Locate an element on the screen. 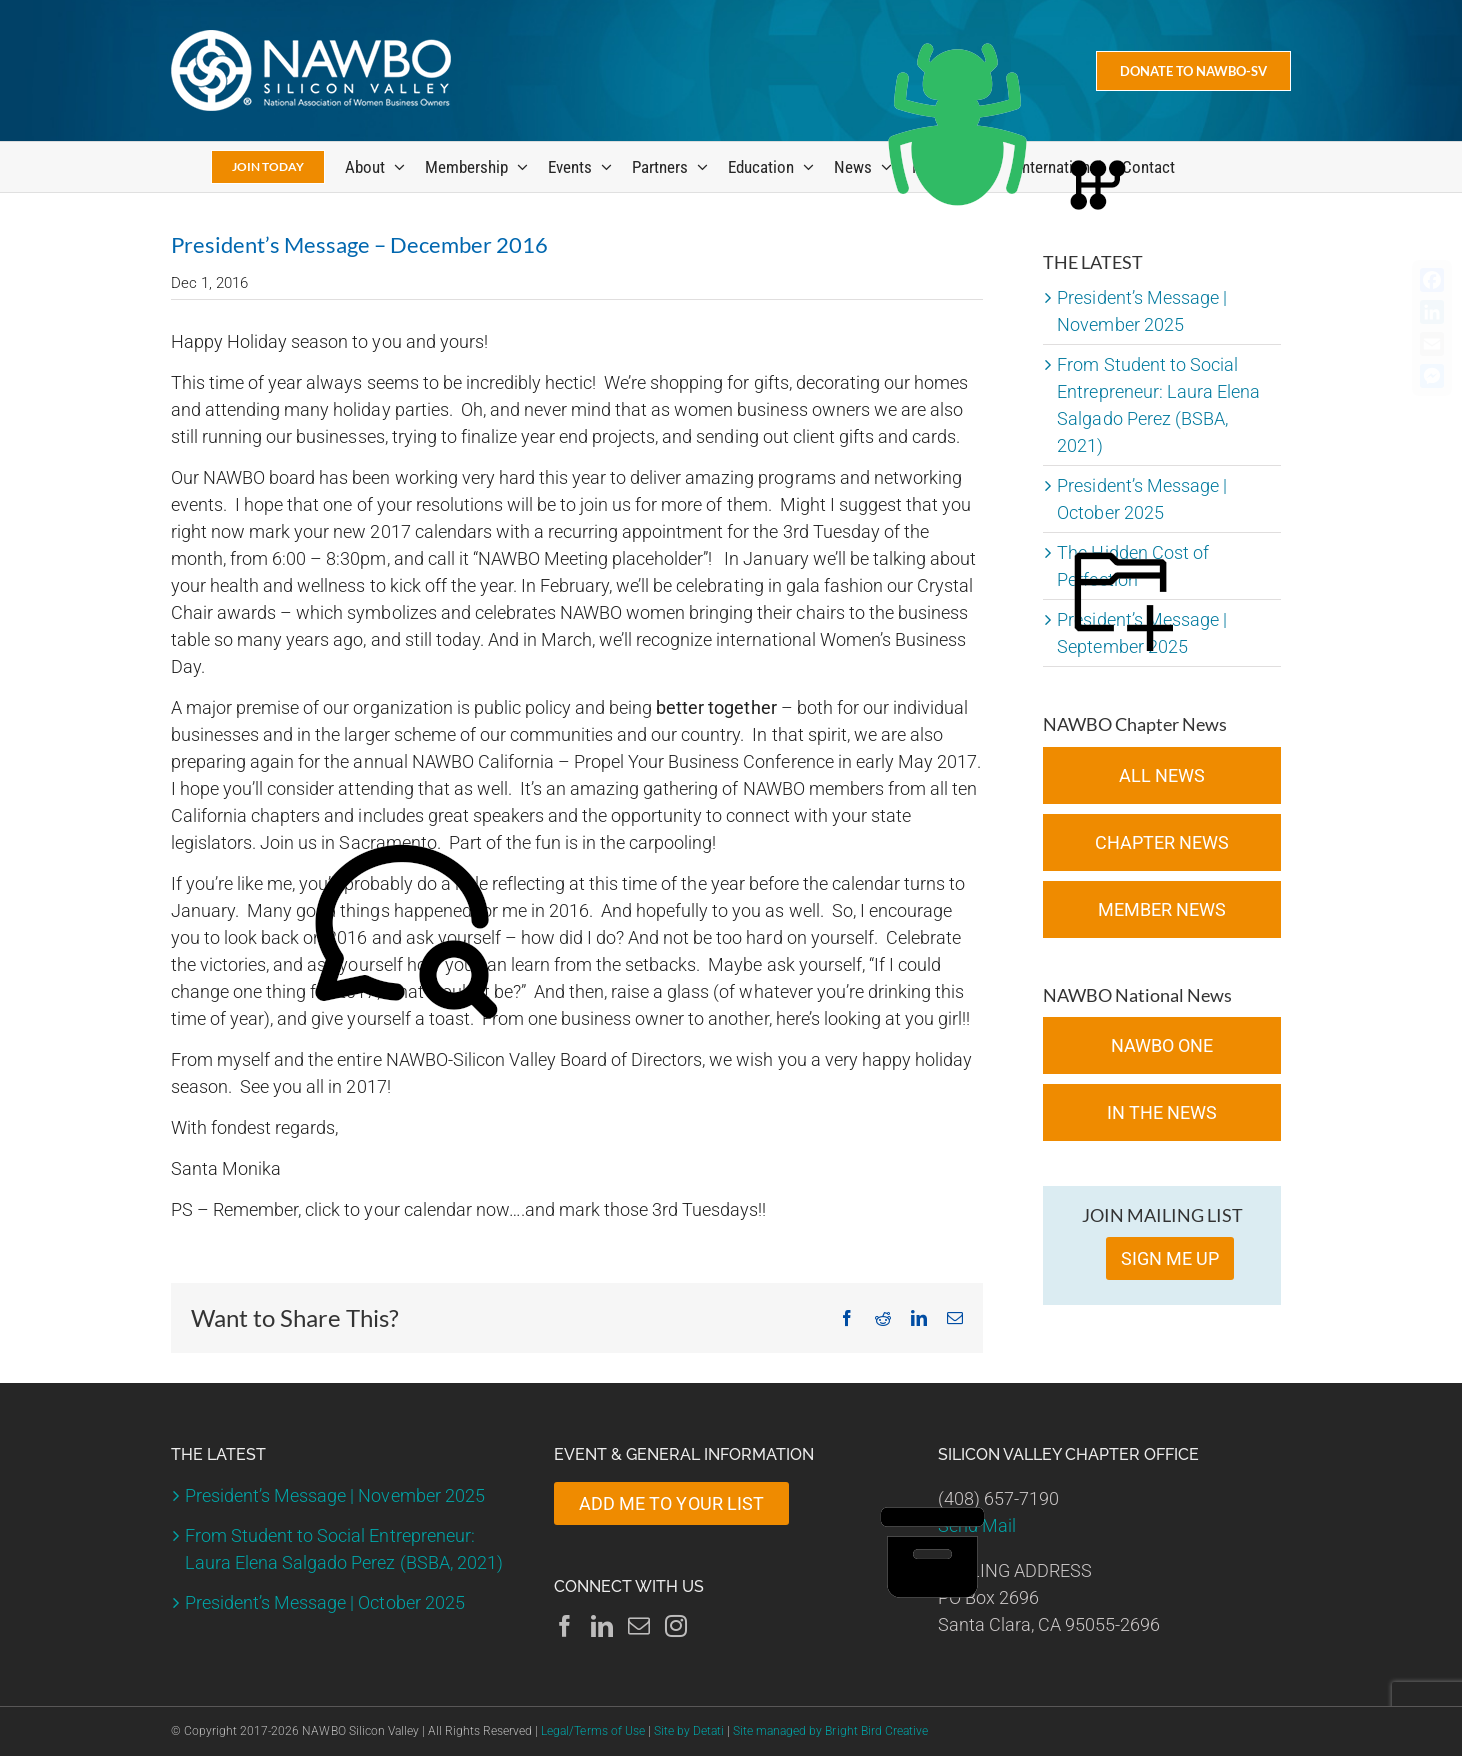 This screenshot has height=1756, width=1462. indicates manual transmission or gear settings is located at coordinates (1098, 185).